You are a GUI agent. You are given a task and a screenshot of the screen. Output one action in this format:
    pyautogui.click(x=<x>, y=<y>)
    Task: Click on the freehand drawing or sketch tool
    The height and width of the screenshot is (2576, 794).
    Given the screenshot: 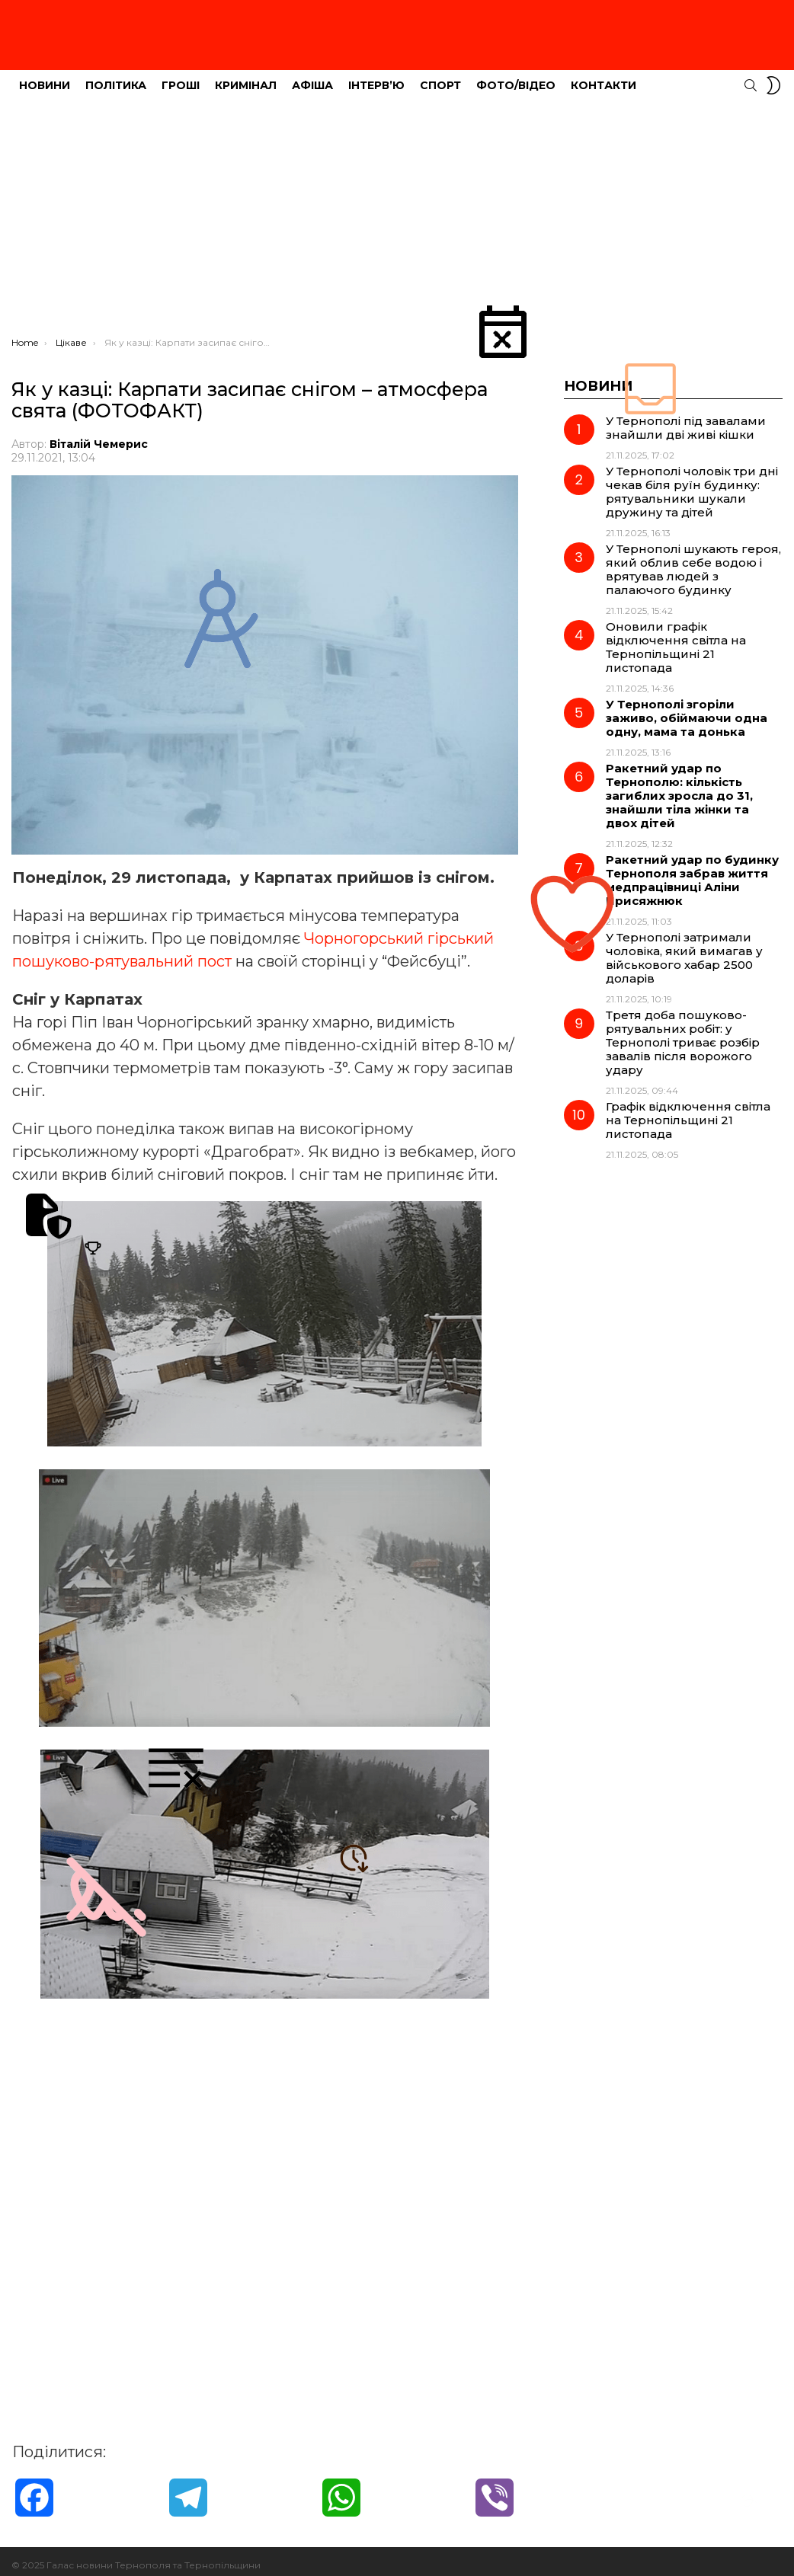 What is the action you would take?
    pyautogui.click(x=748, y=2501)
    